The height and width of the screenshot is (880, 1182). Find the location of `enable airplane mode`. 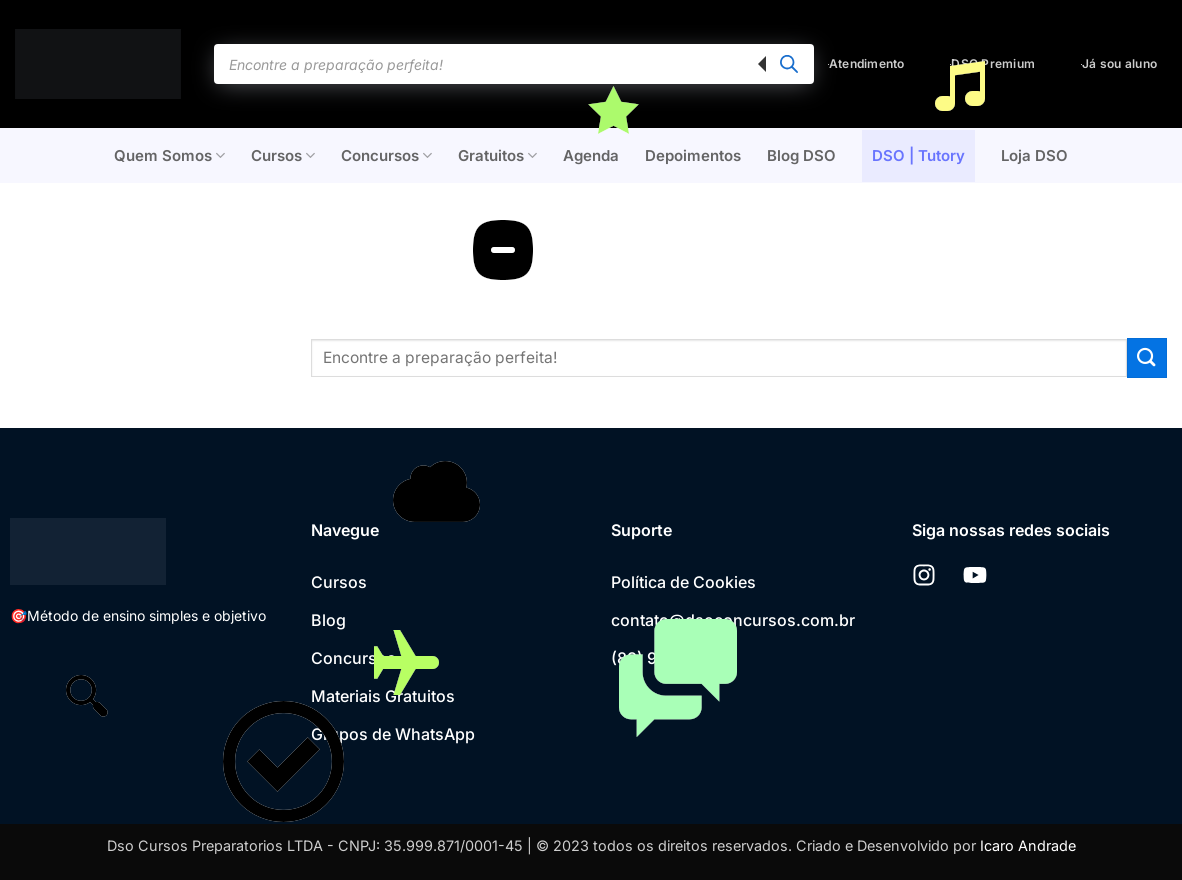

enable airplane mode is located at coordinates (406, 662).